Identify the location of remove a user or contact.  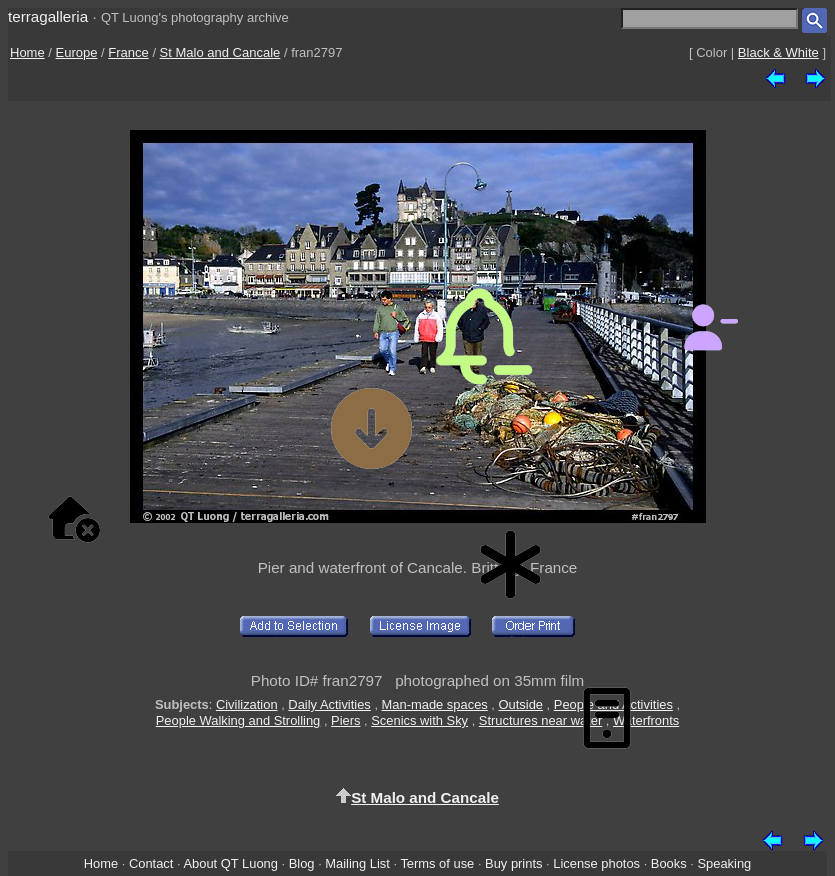
(709, 327).